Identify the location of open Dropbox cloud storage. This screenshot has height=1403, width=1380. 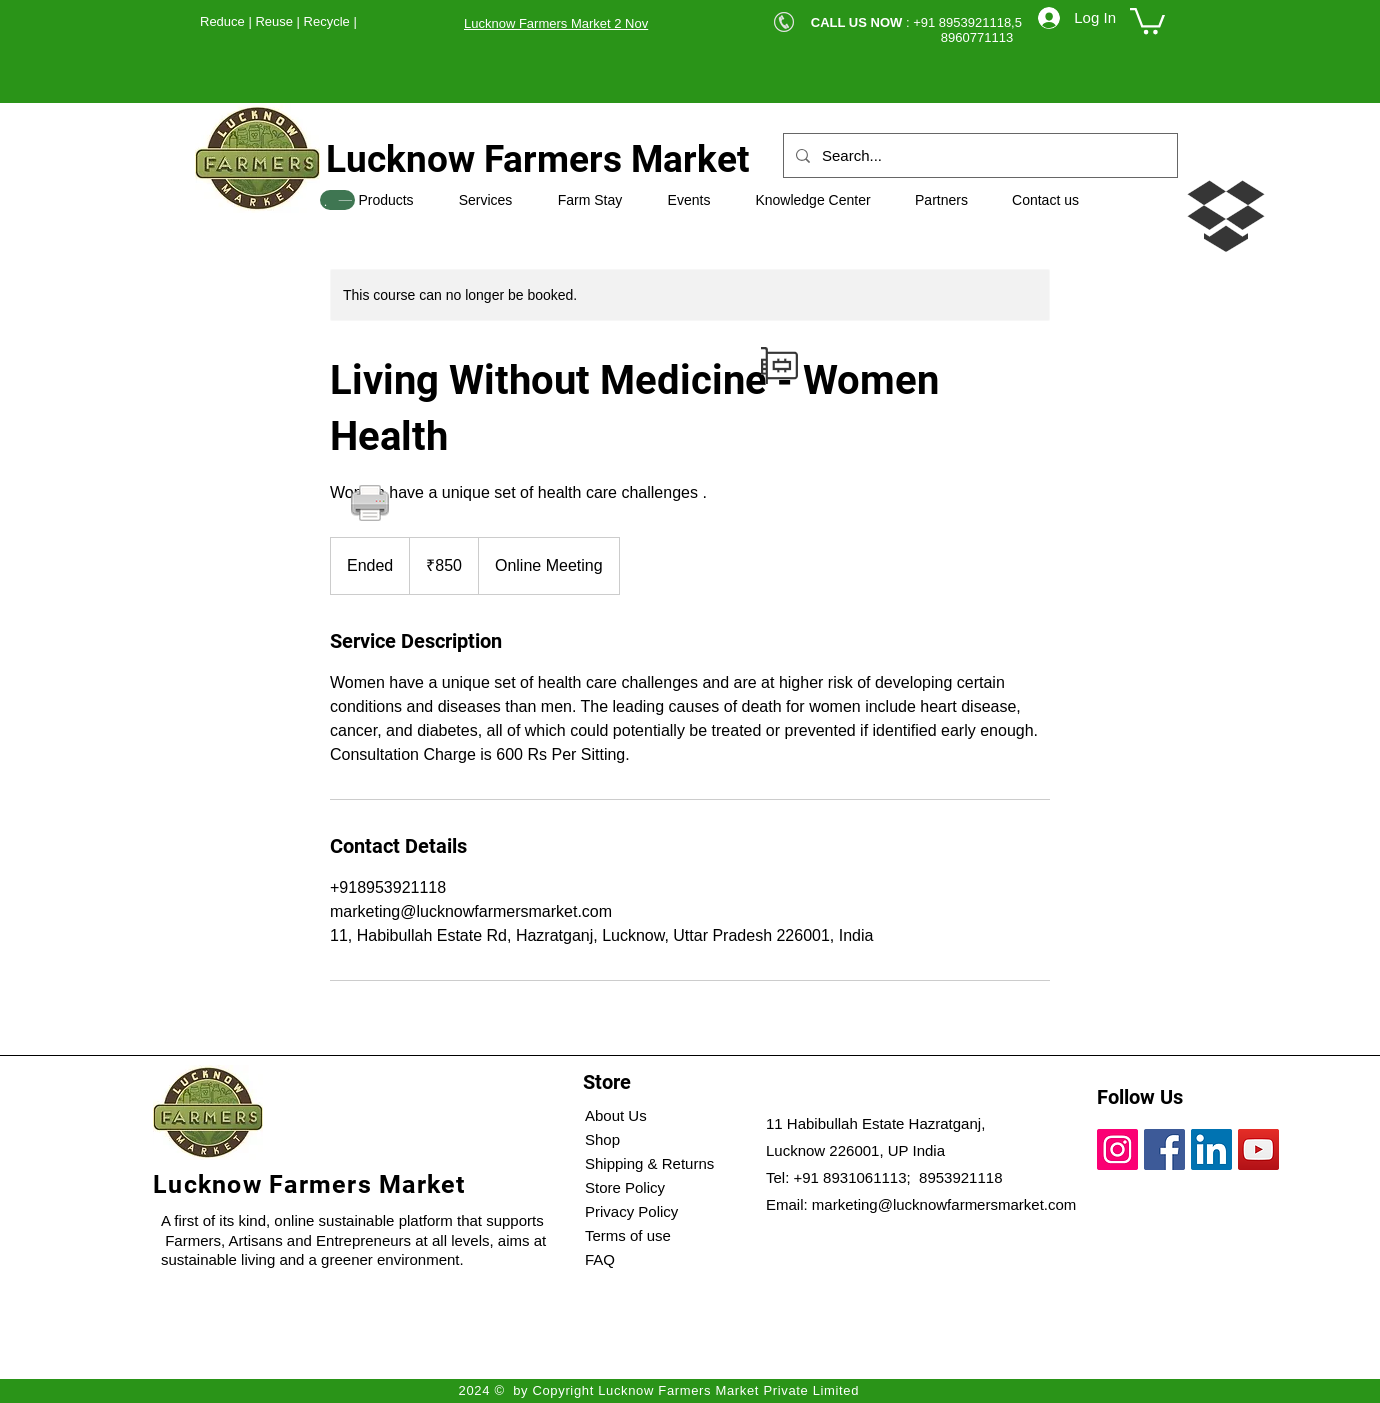
(1226, 219).